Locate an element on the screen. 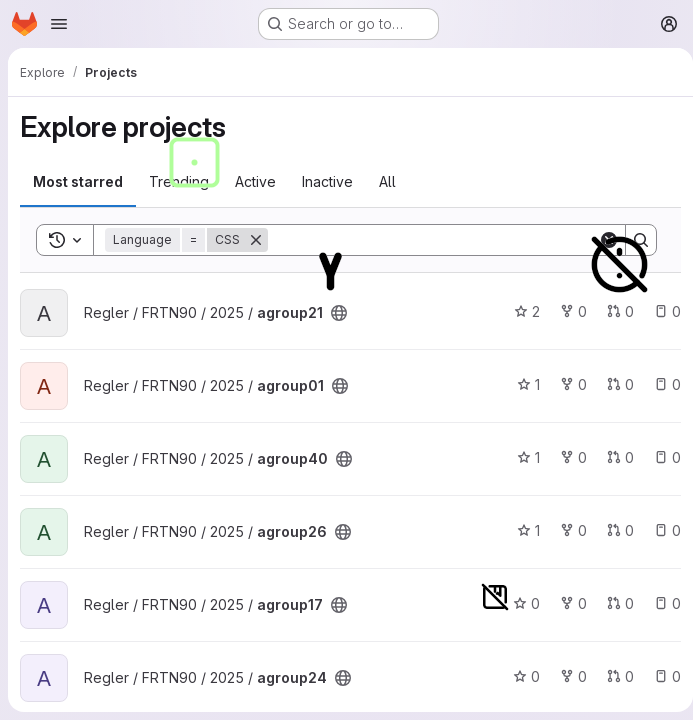 The image size is (693, 720). indicates a "Y" label or category marker is located at coordinates (330, 271).